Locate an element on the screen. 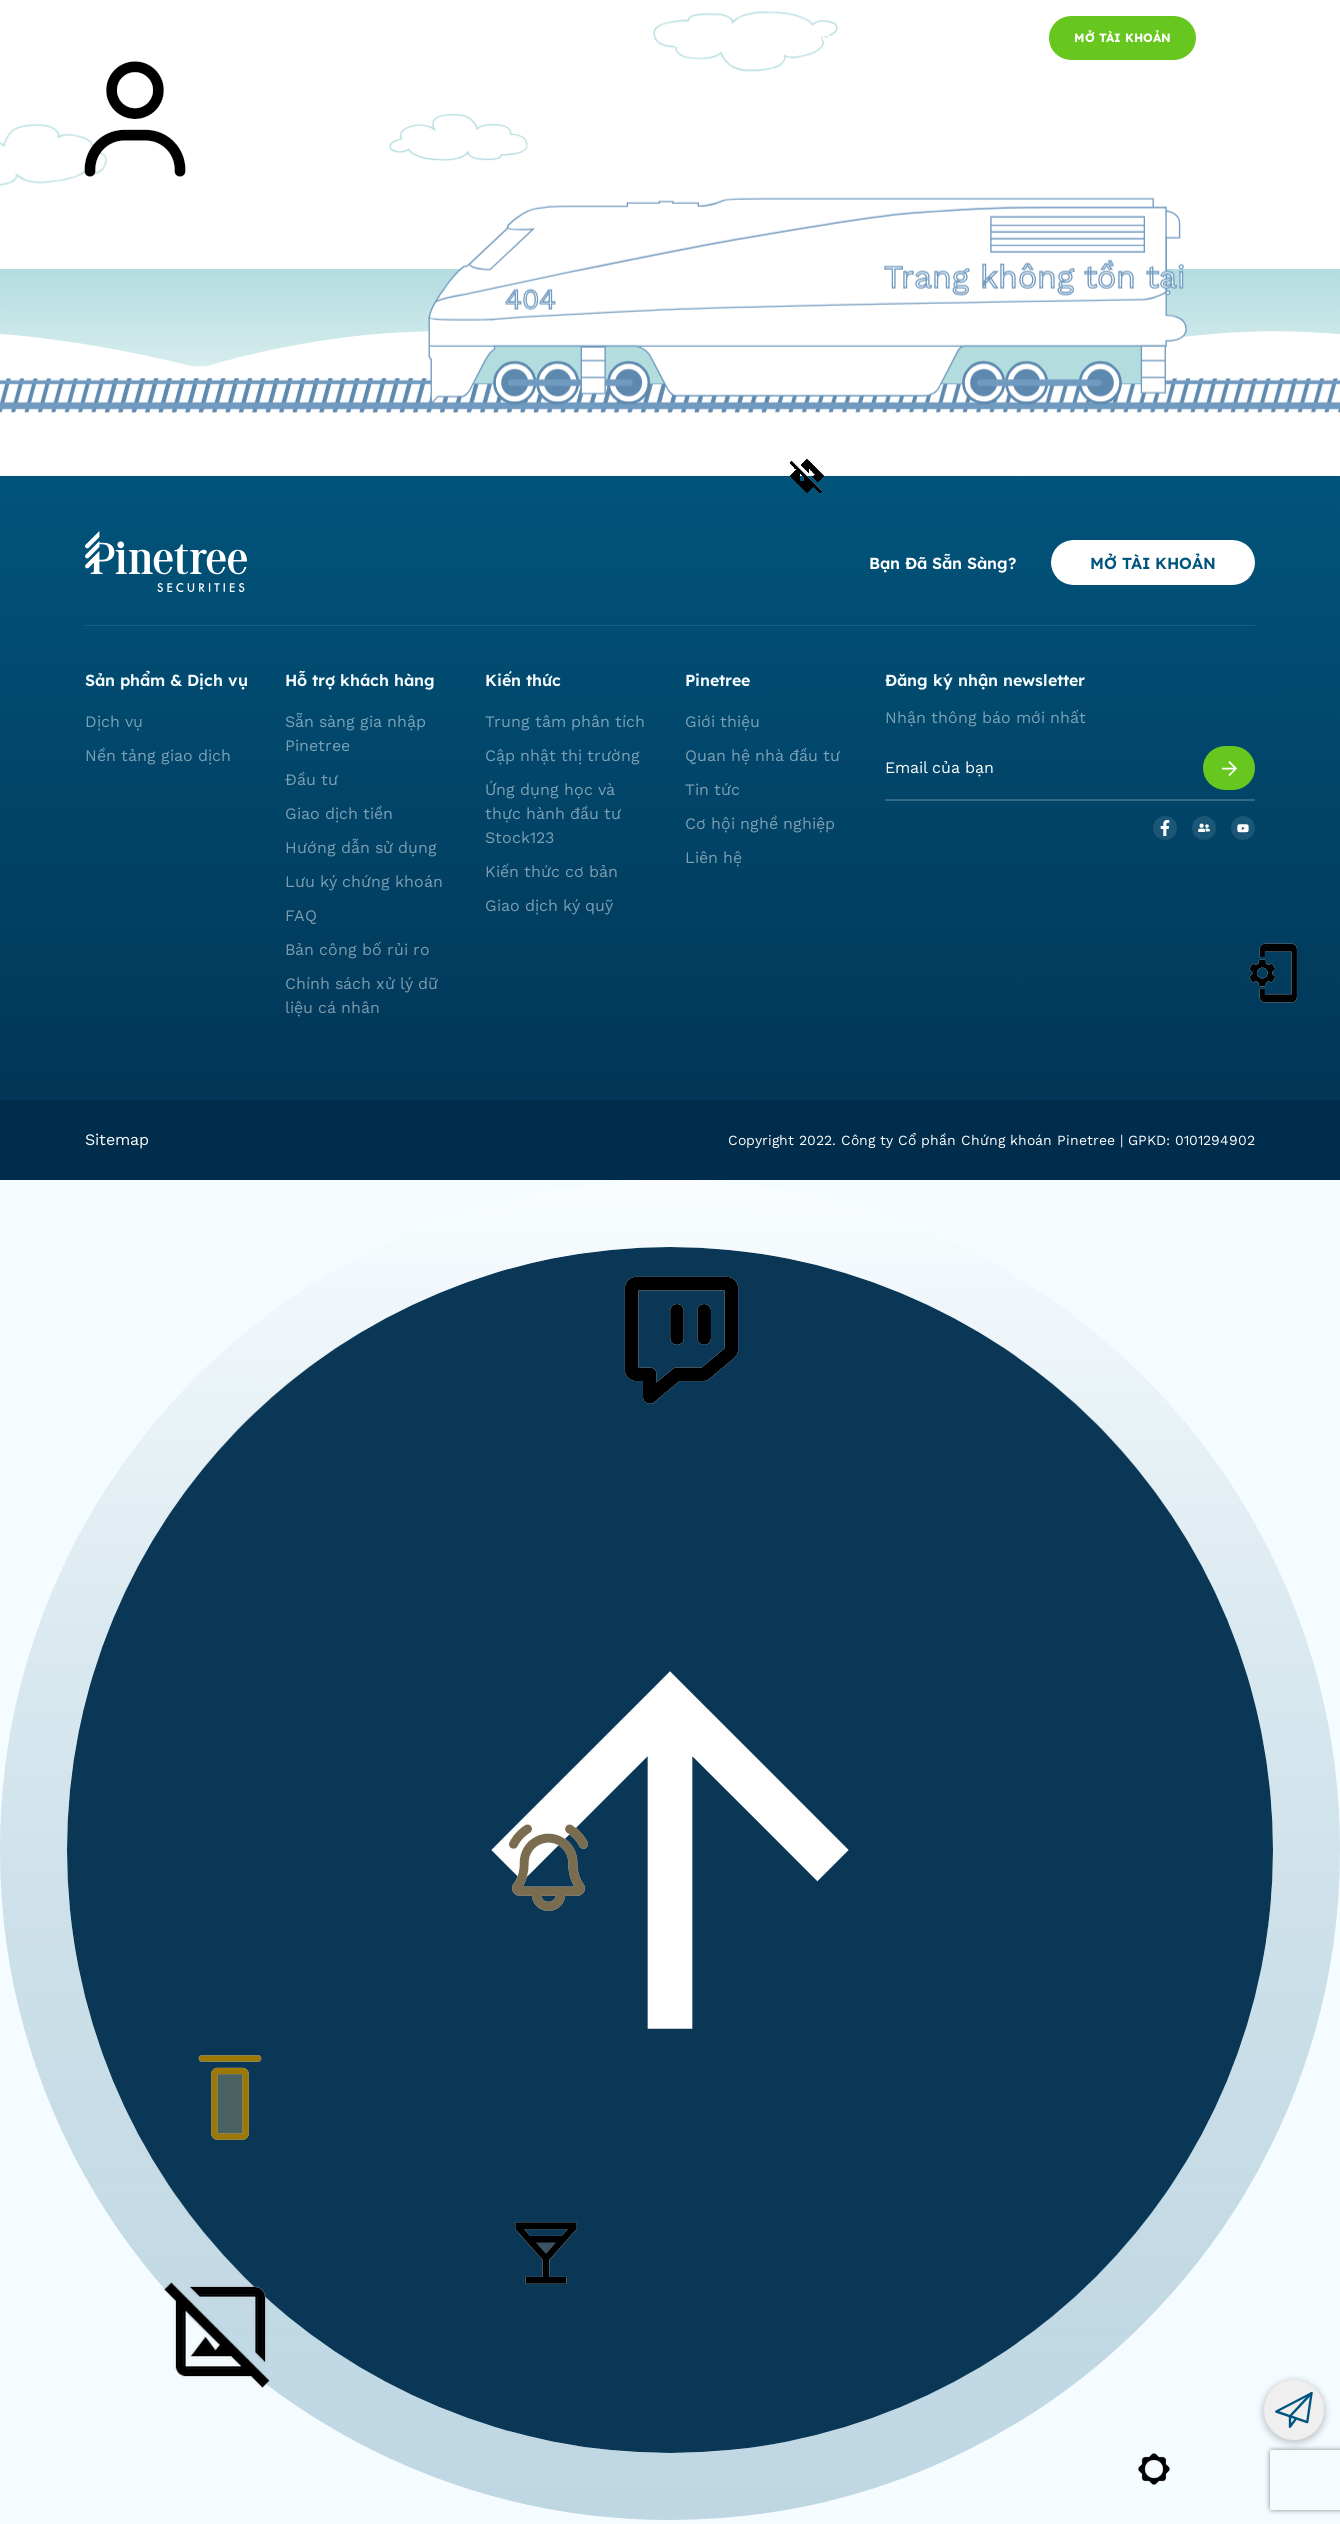 This screenshot has height=2524, width=1340. configure device connection settings is located at coordinates (1273, 973).